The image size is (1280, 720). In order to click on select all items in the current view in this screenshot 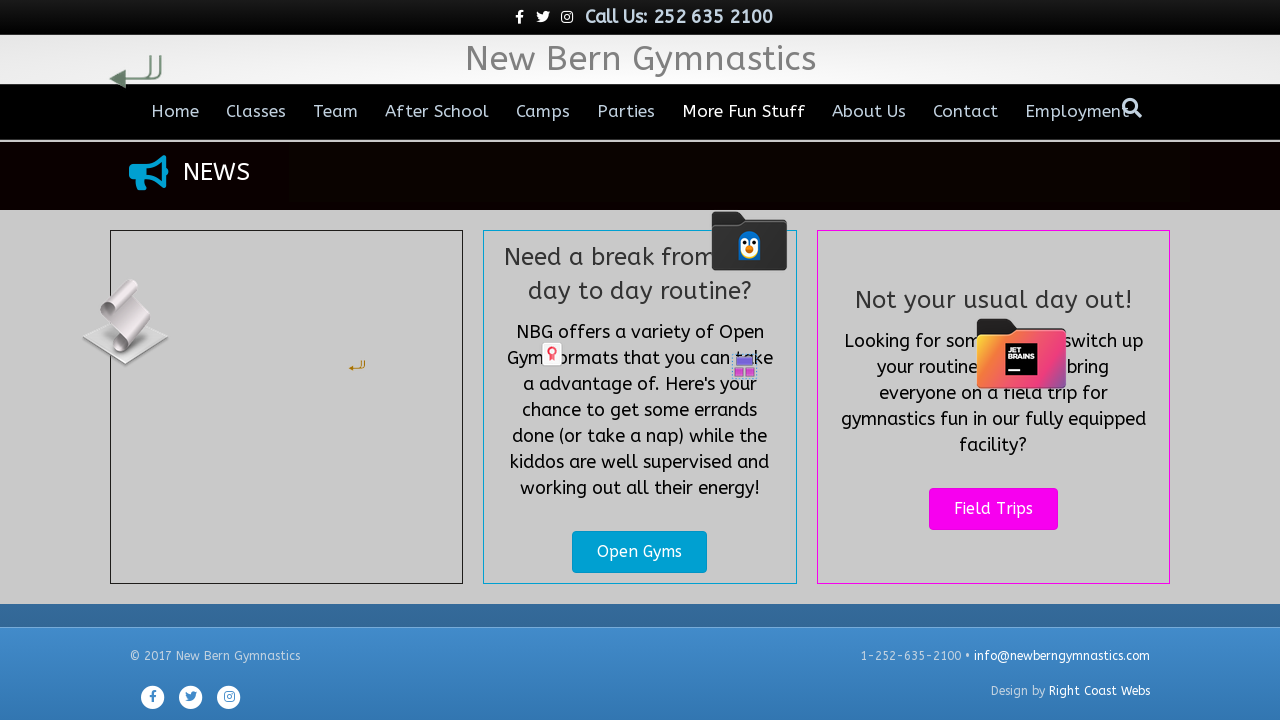, I will do `click(744, 366)`.